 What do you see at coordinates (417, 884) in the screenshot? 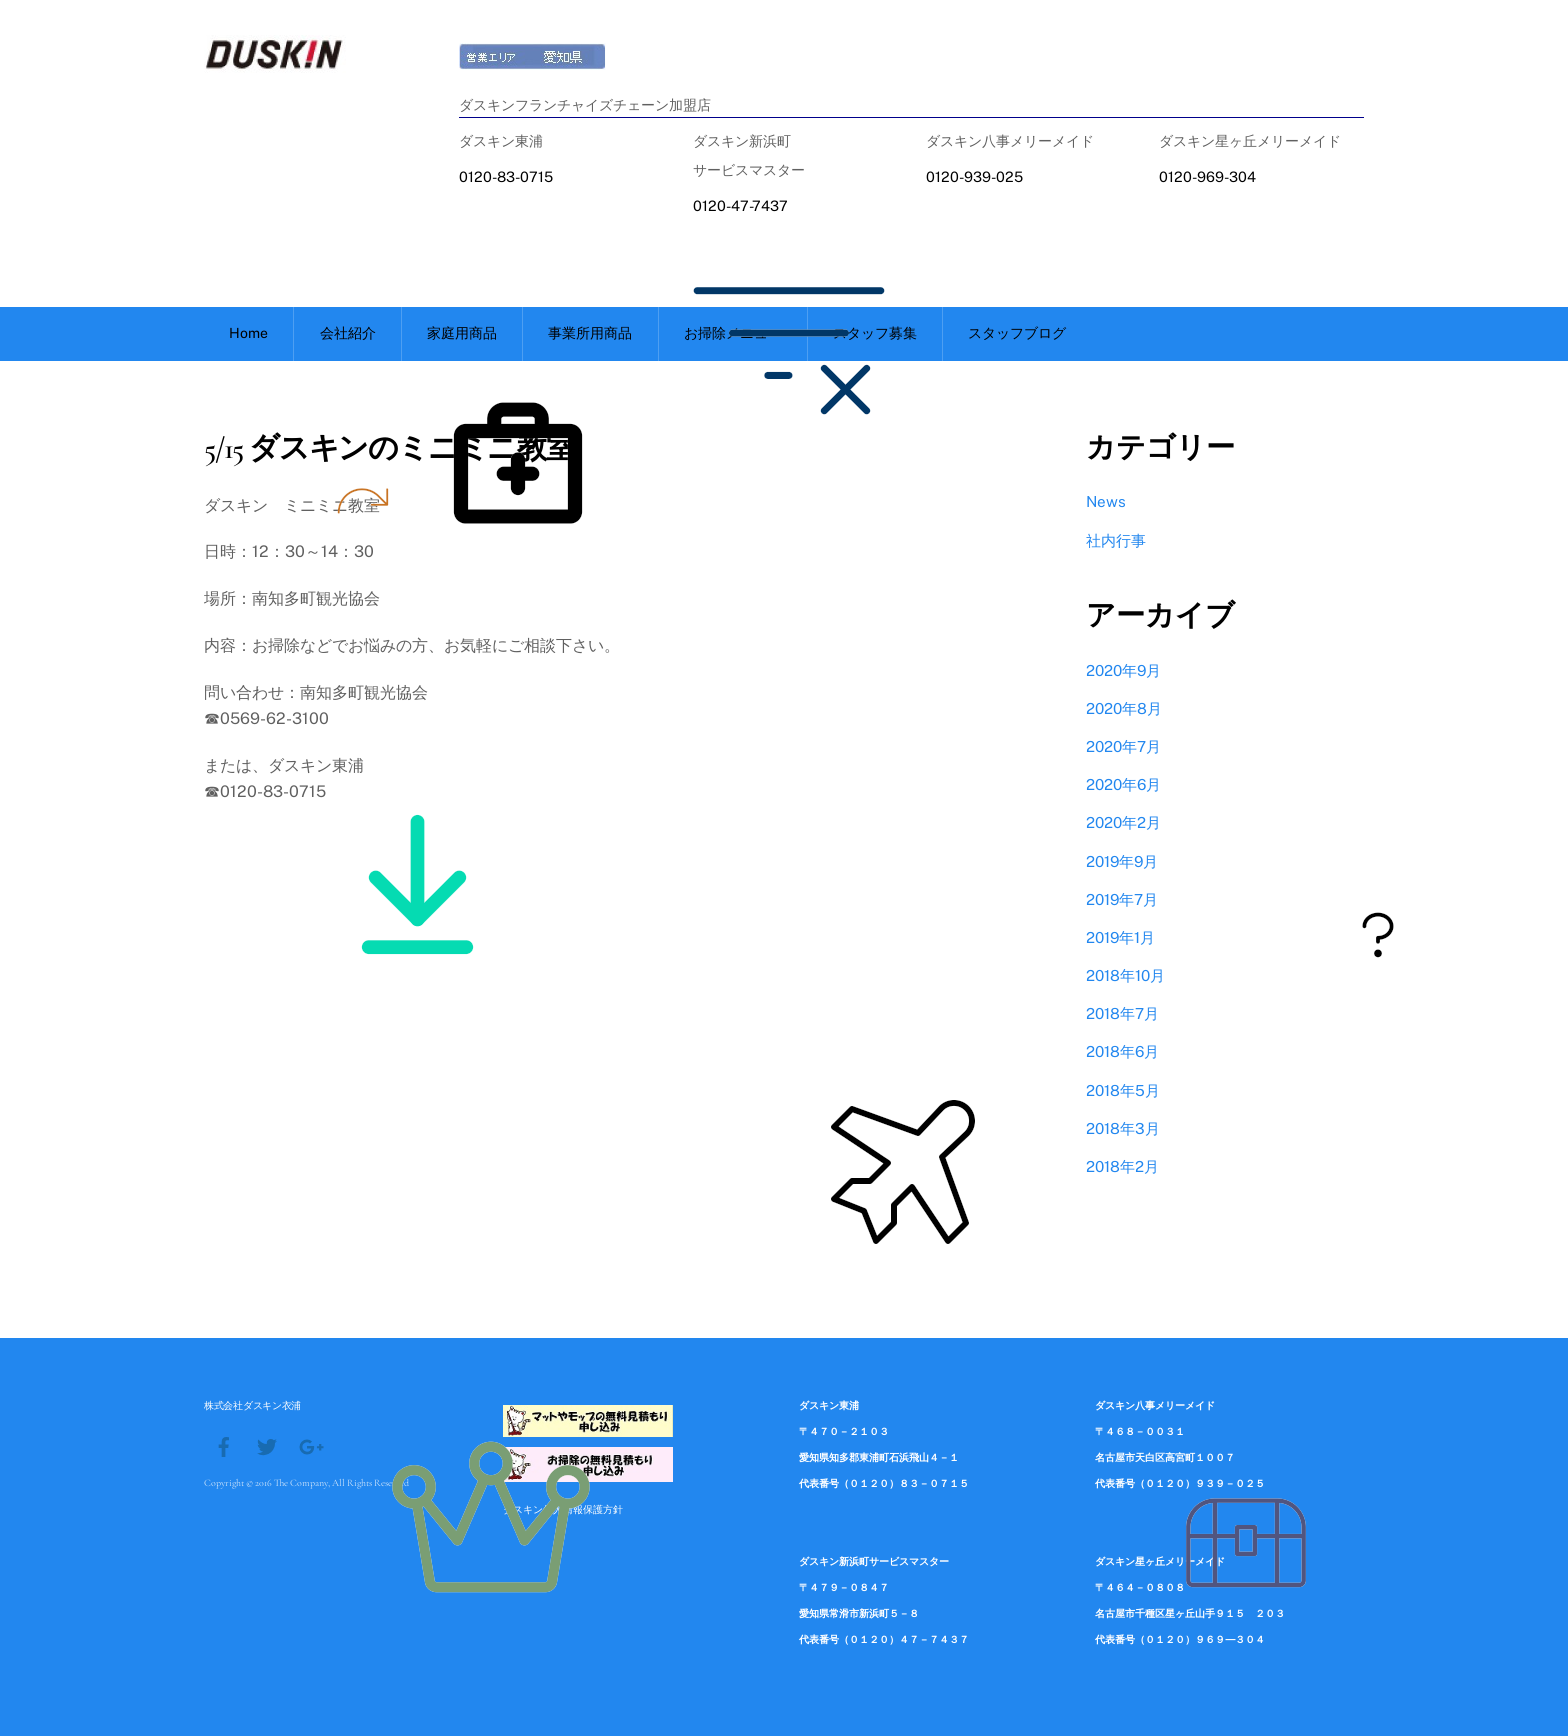
I see `download a file to your device` at bounding box center [417, 884].